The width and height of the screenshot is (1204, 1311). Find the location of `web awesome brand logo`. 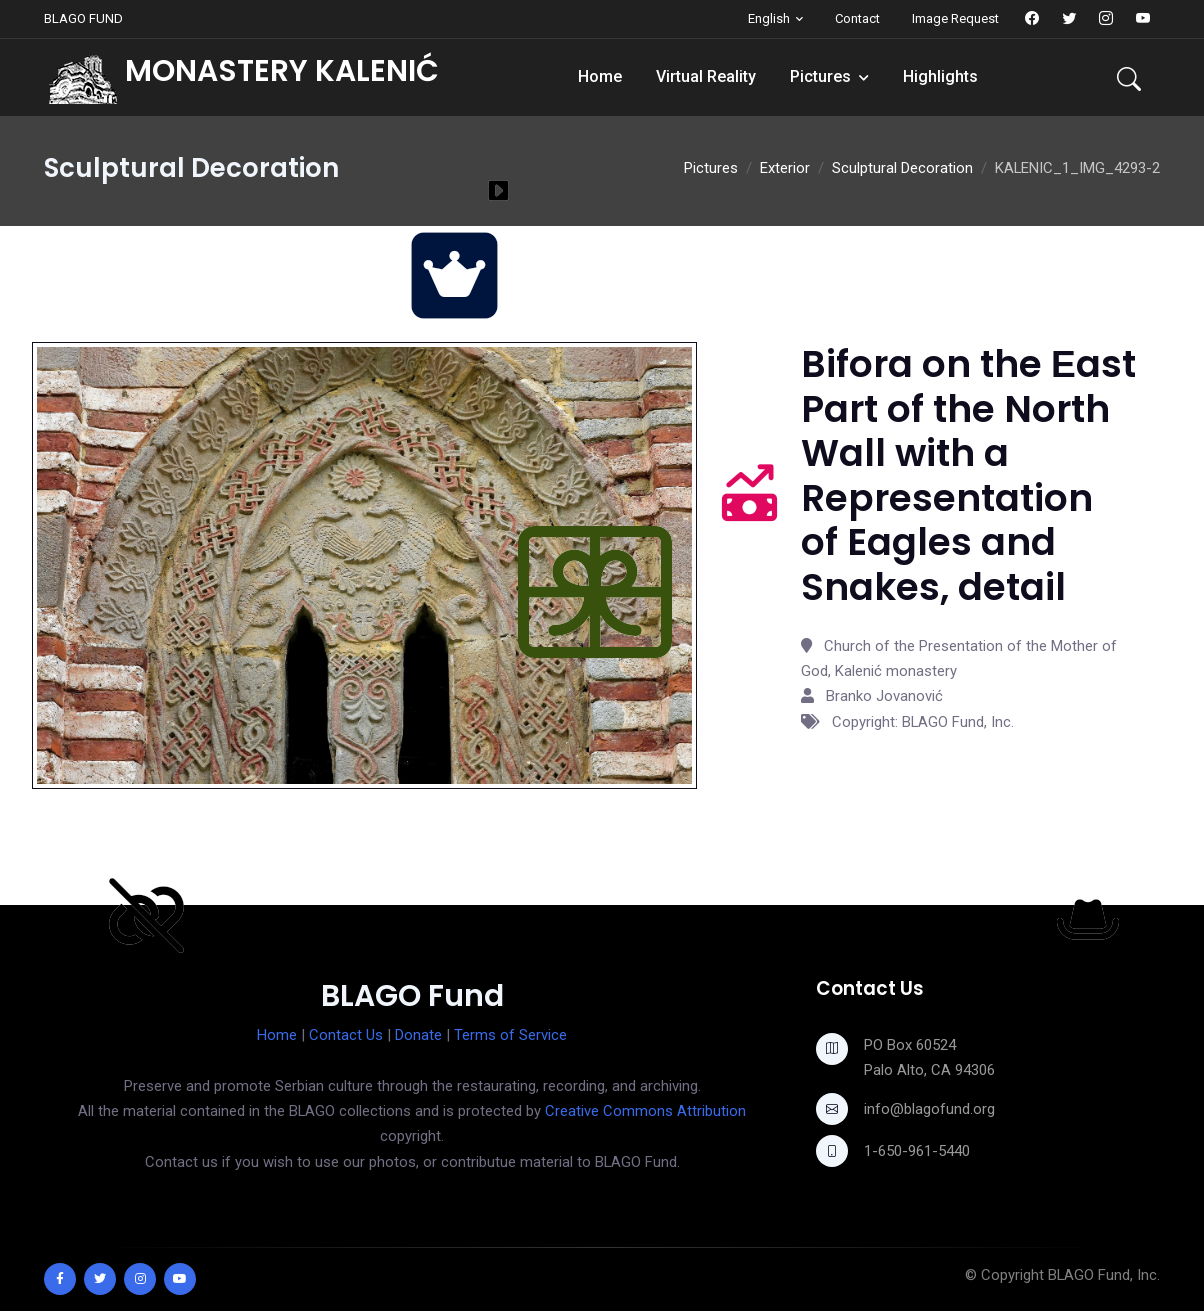

web awesome brand logo is located at coordinates (454, 275).